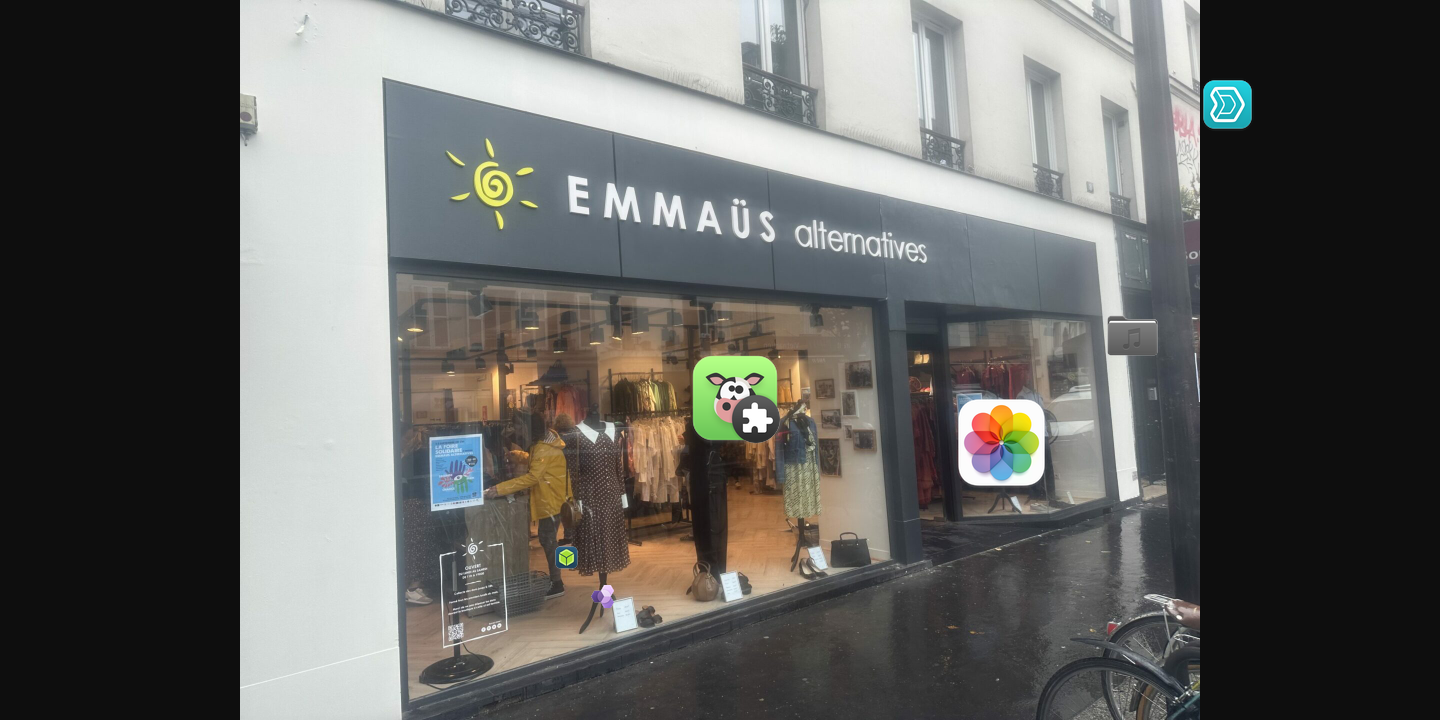 The height and width of the screenshot is (720, 1440). What do you see at coordinates (566, 557) in the screenshot?
I see `open balenaEtcher to flash OS images to drives` at bounding box center [566, 557].